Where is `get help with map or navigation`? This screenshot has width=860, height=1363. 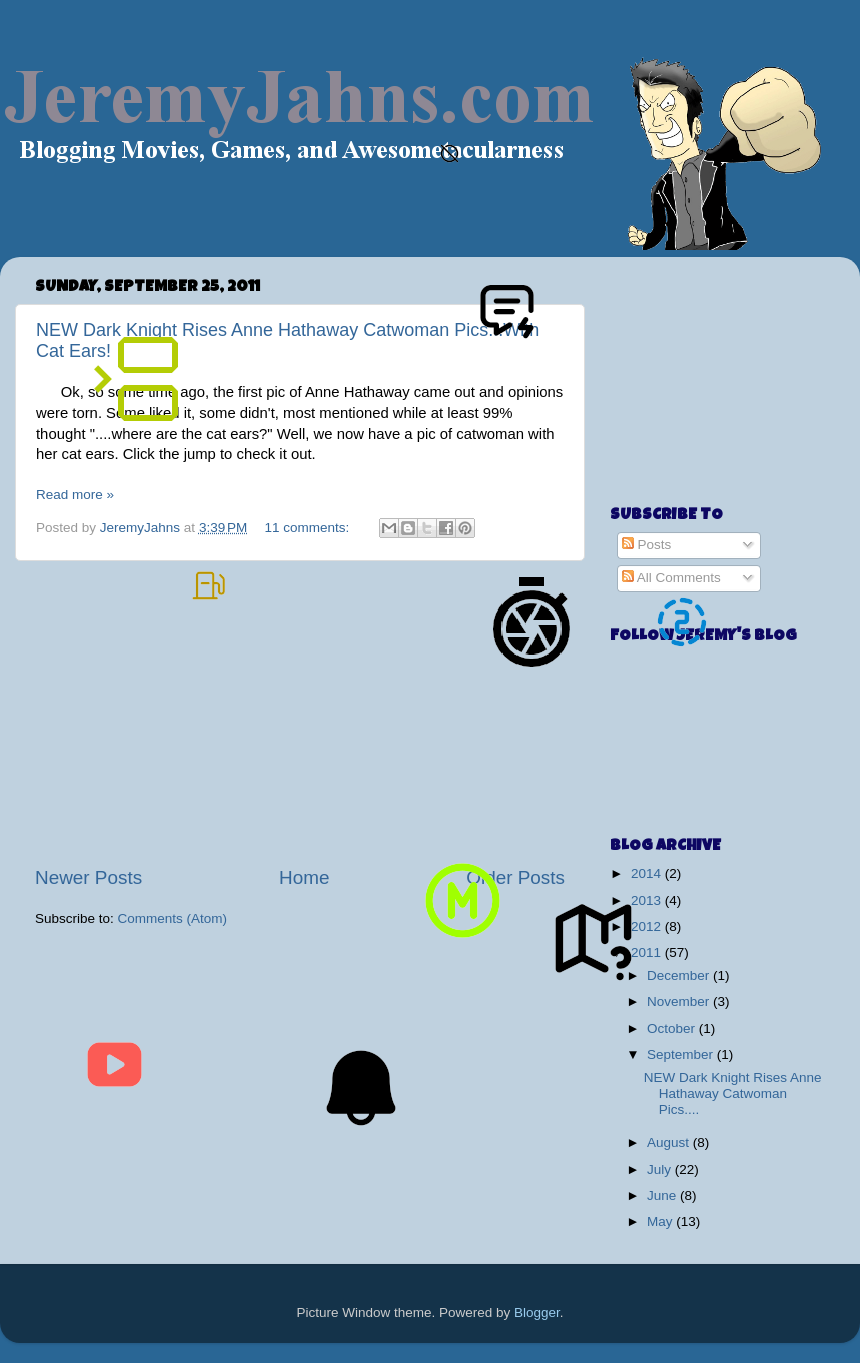
get help with map or navigation is located at coordinates (593, 938).